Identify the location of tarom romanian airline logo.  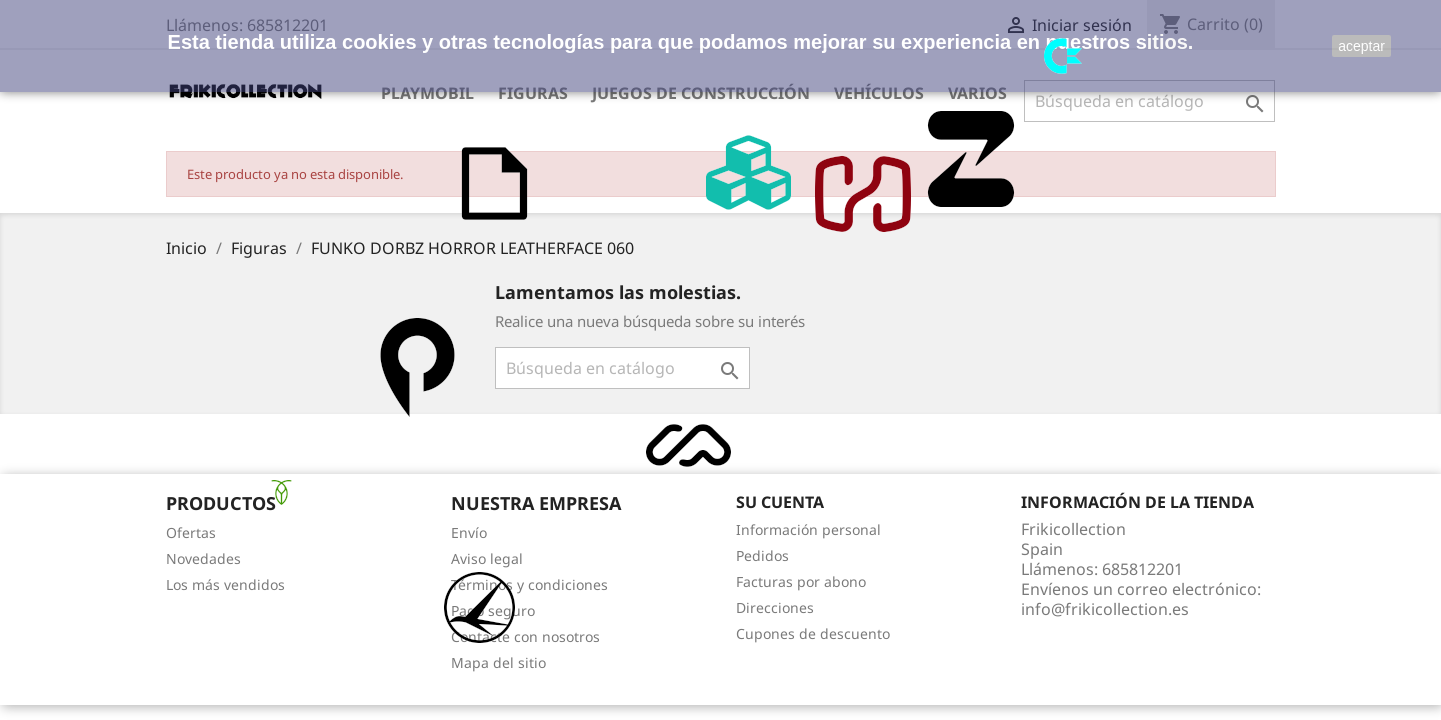
(479, 607).